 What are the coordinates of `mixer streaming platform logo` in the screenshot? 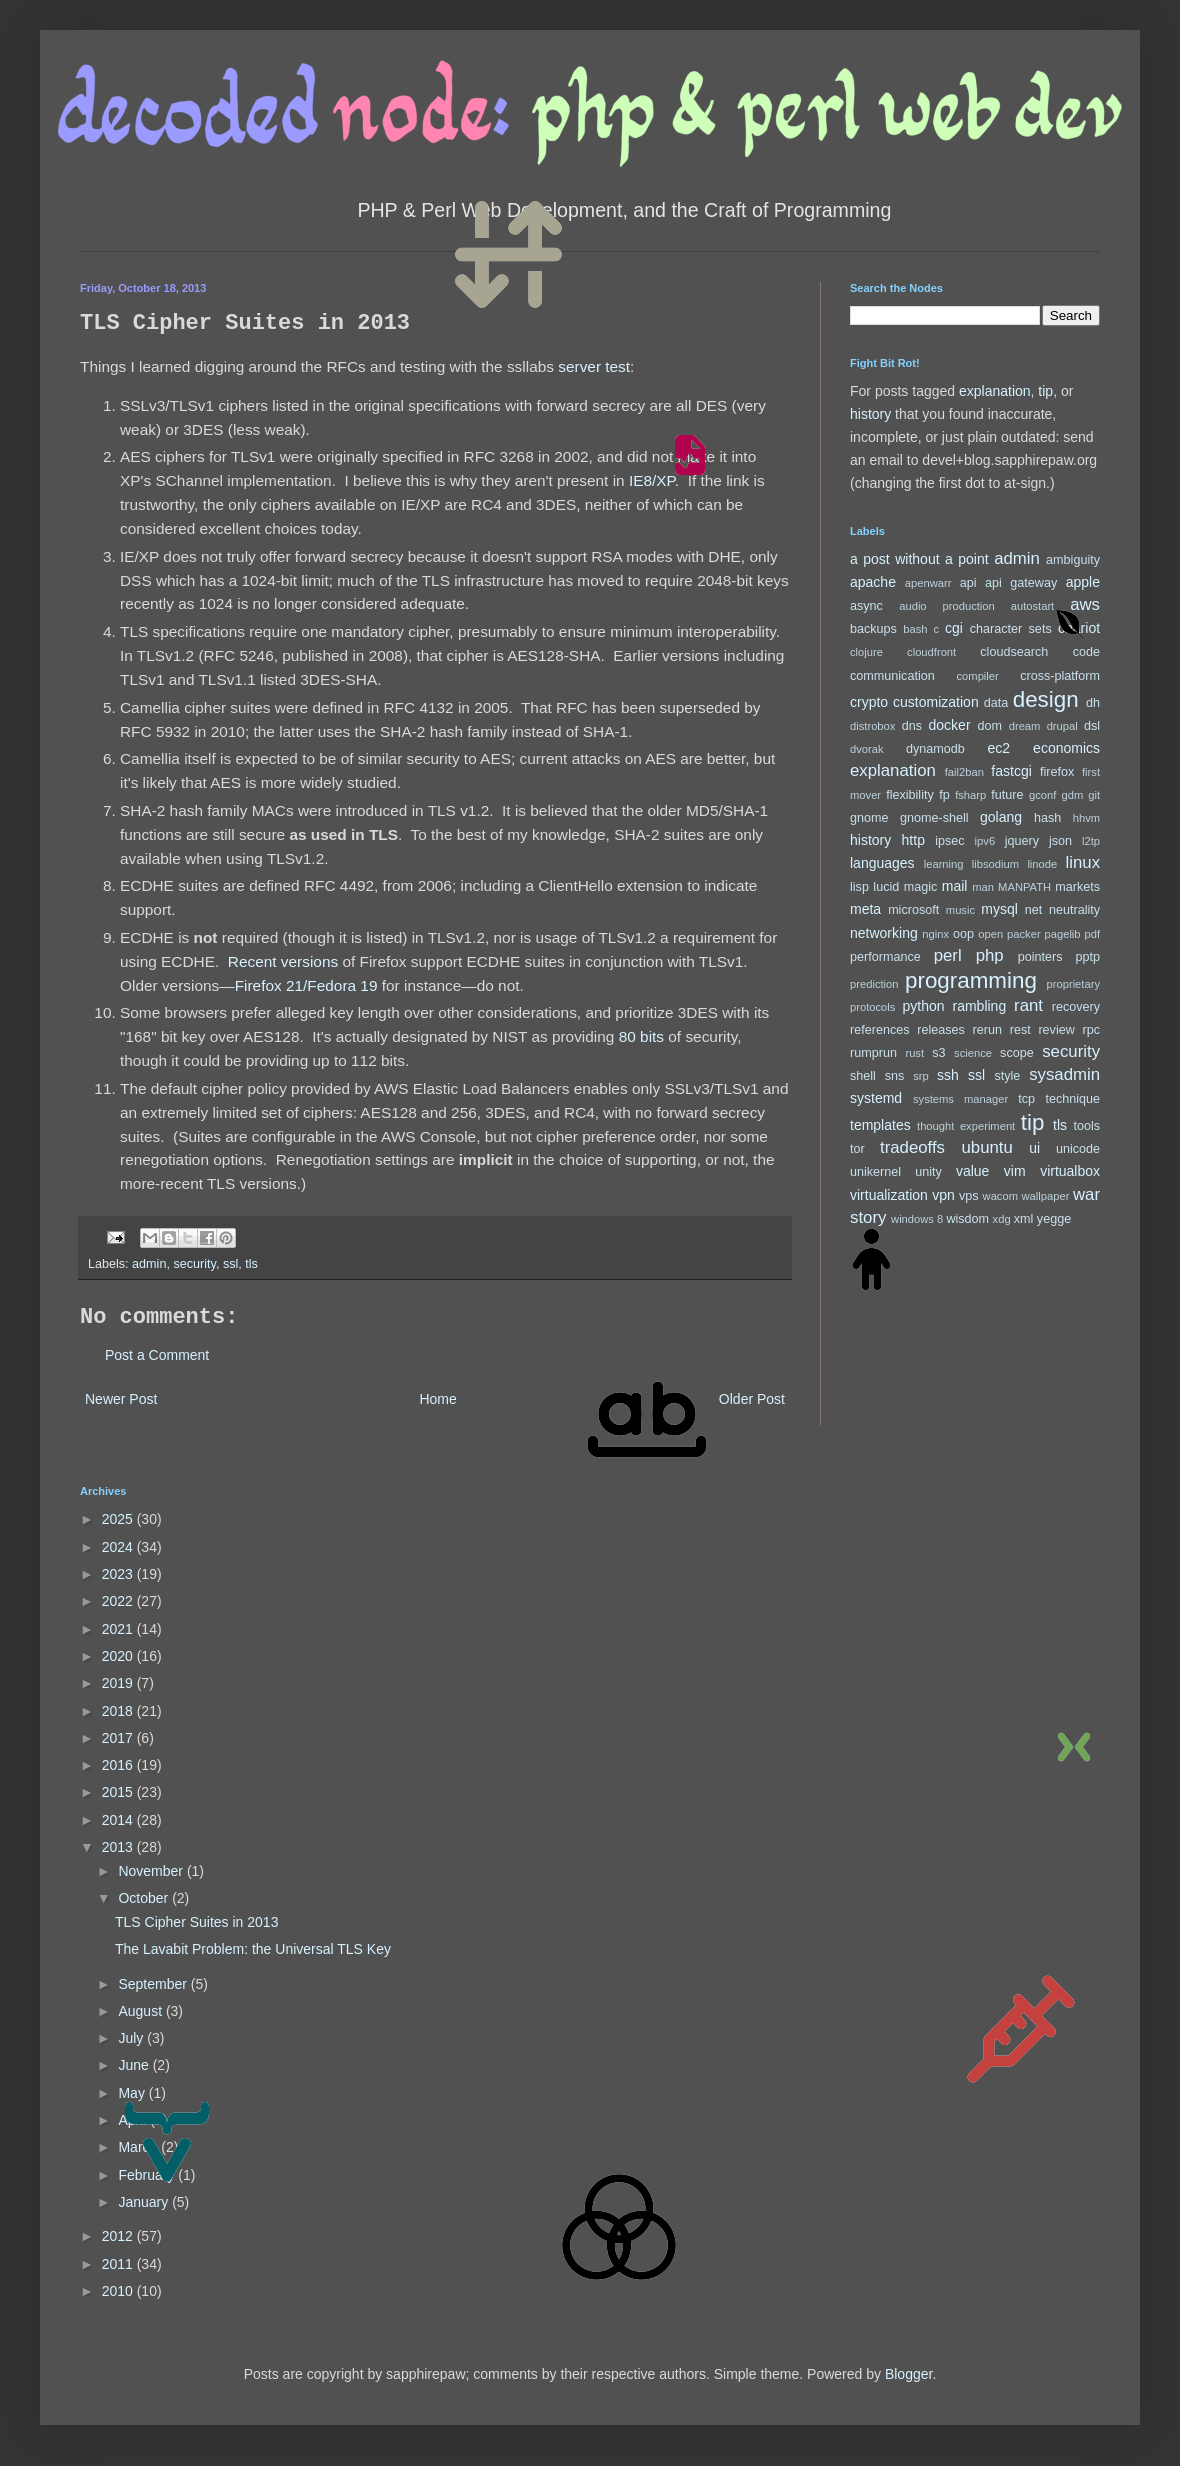 It's located at (1074, 1747).